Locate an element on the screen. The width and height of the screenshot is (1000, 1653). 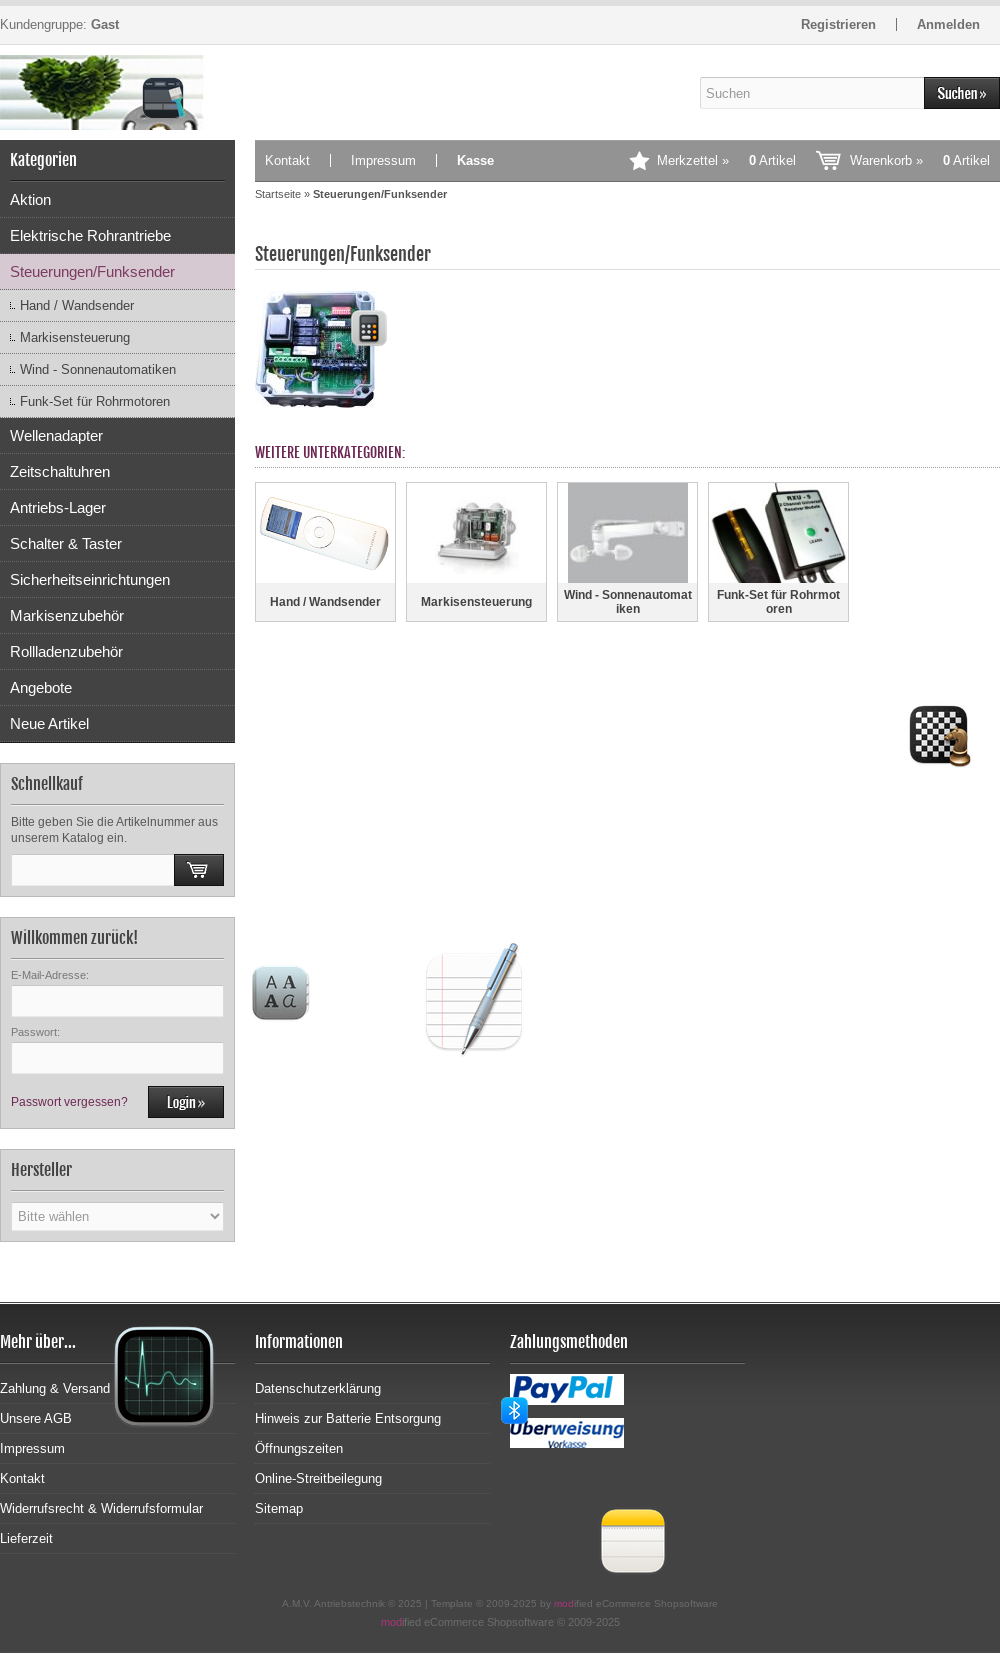
open the chess app is located at coordinates (938, 734).